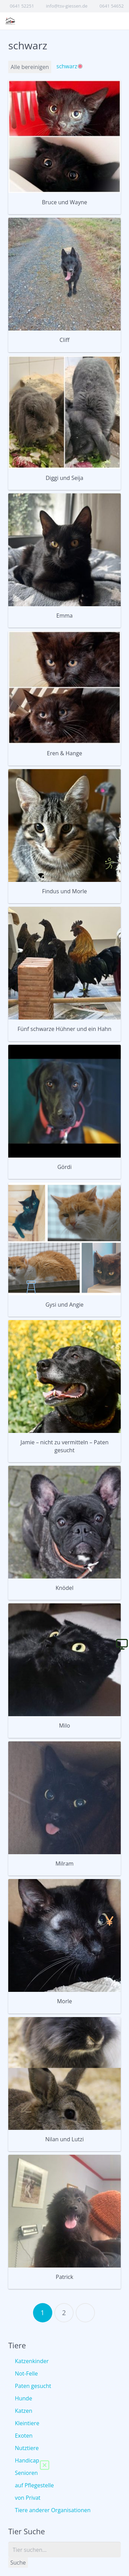 This screenshot has width=129, height=2576. Describe the element at coordinates (109, 1921) in the screenshot. I see `indicates chinese yuan currency` at that location.